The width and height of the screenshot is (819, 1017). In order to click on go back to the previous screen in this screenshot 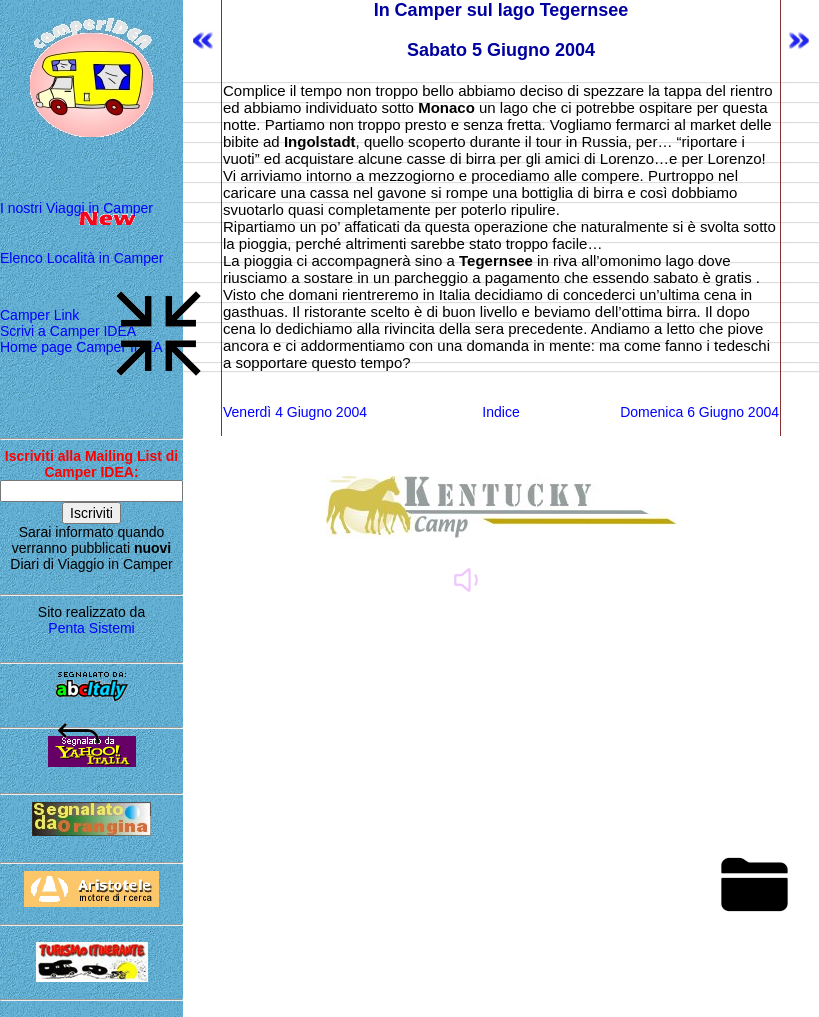, I will do `click(78, 733)`.